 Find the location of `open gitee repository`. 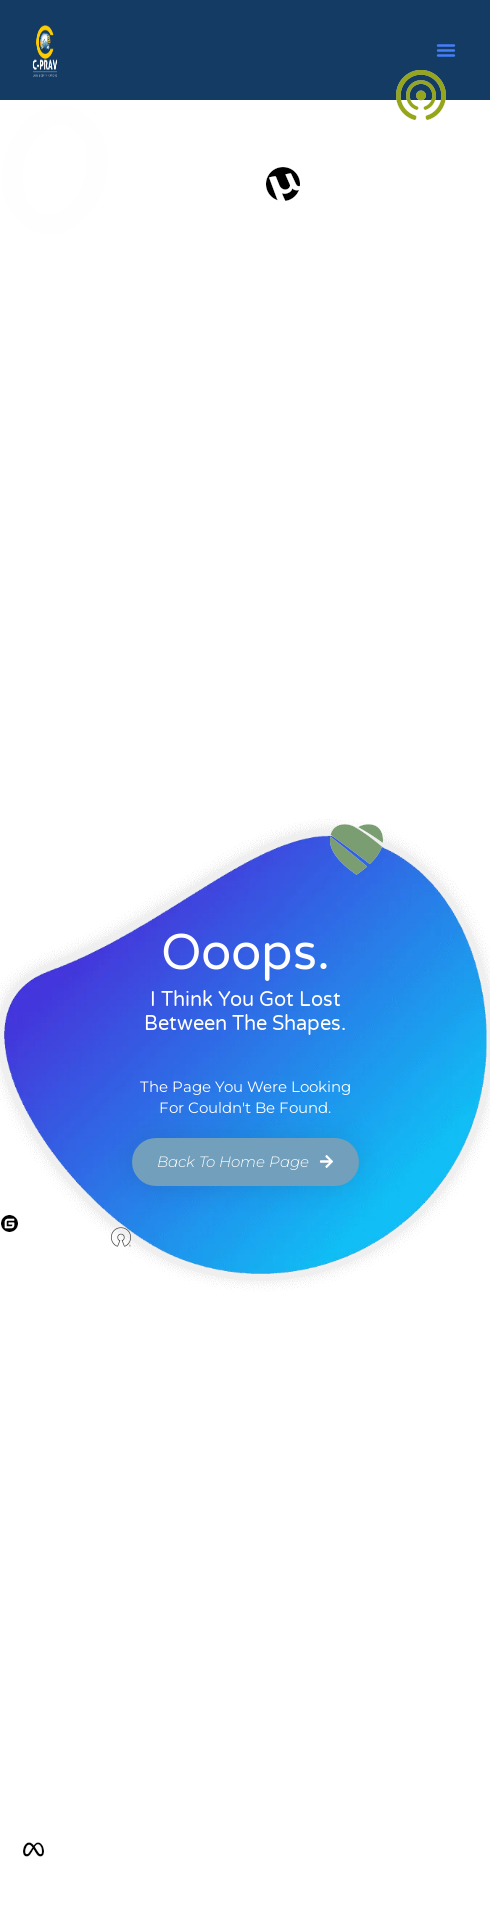

open gitee repository is located at coordinates (9, 1223).